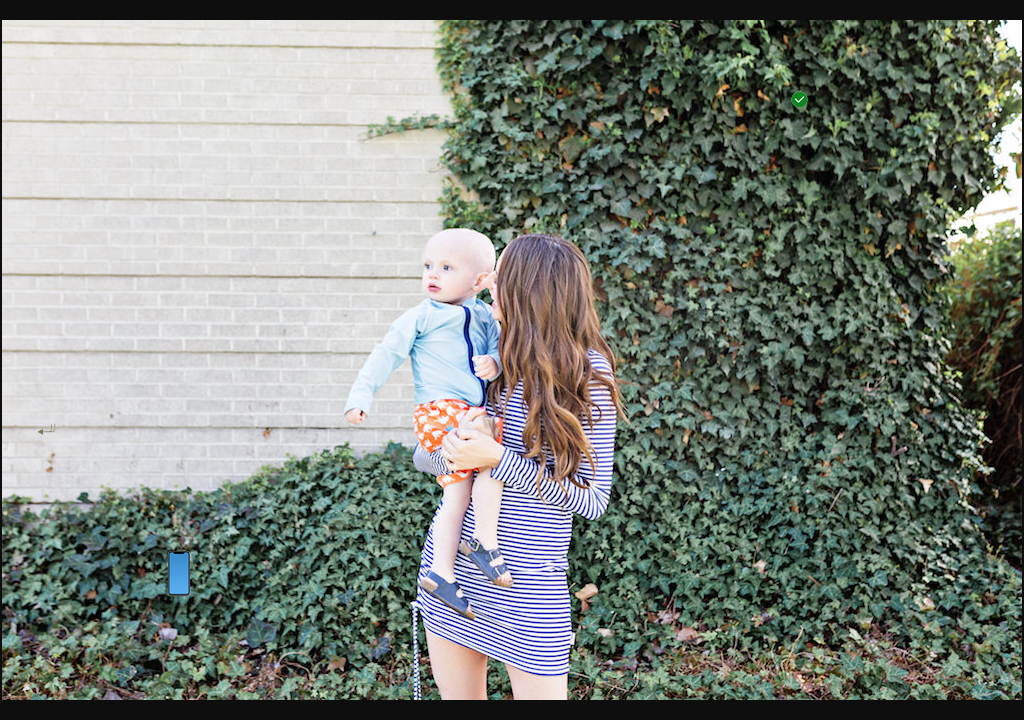  What do you see at coordinates (799, 99) in the screenshot?
I see `indicates file sync completed successfully` at bounding box center [799, 99].